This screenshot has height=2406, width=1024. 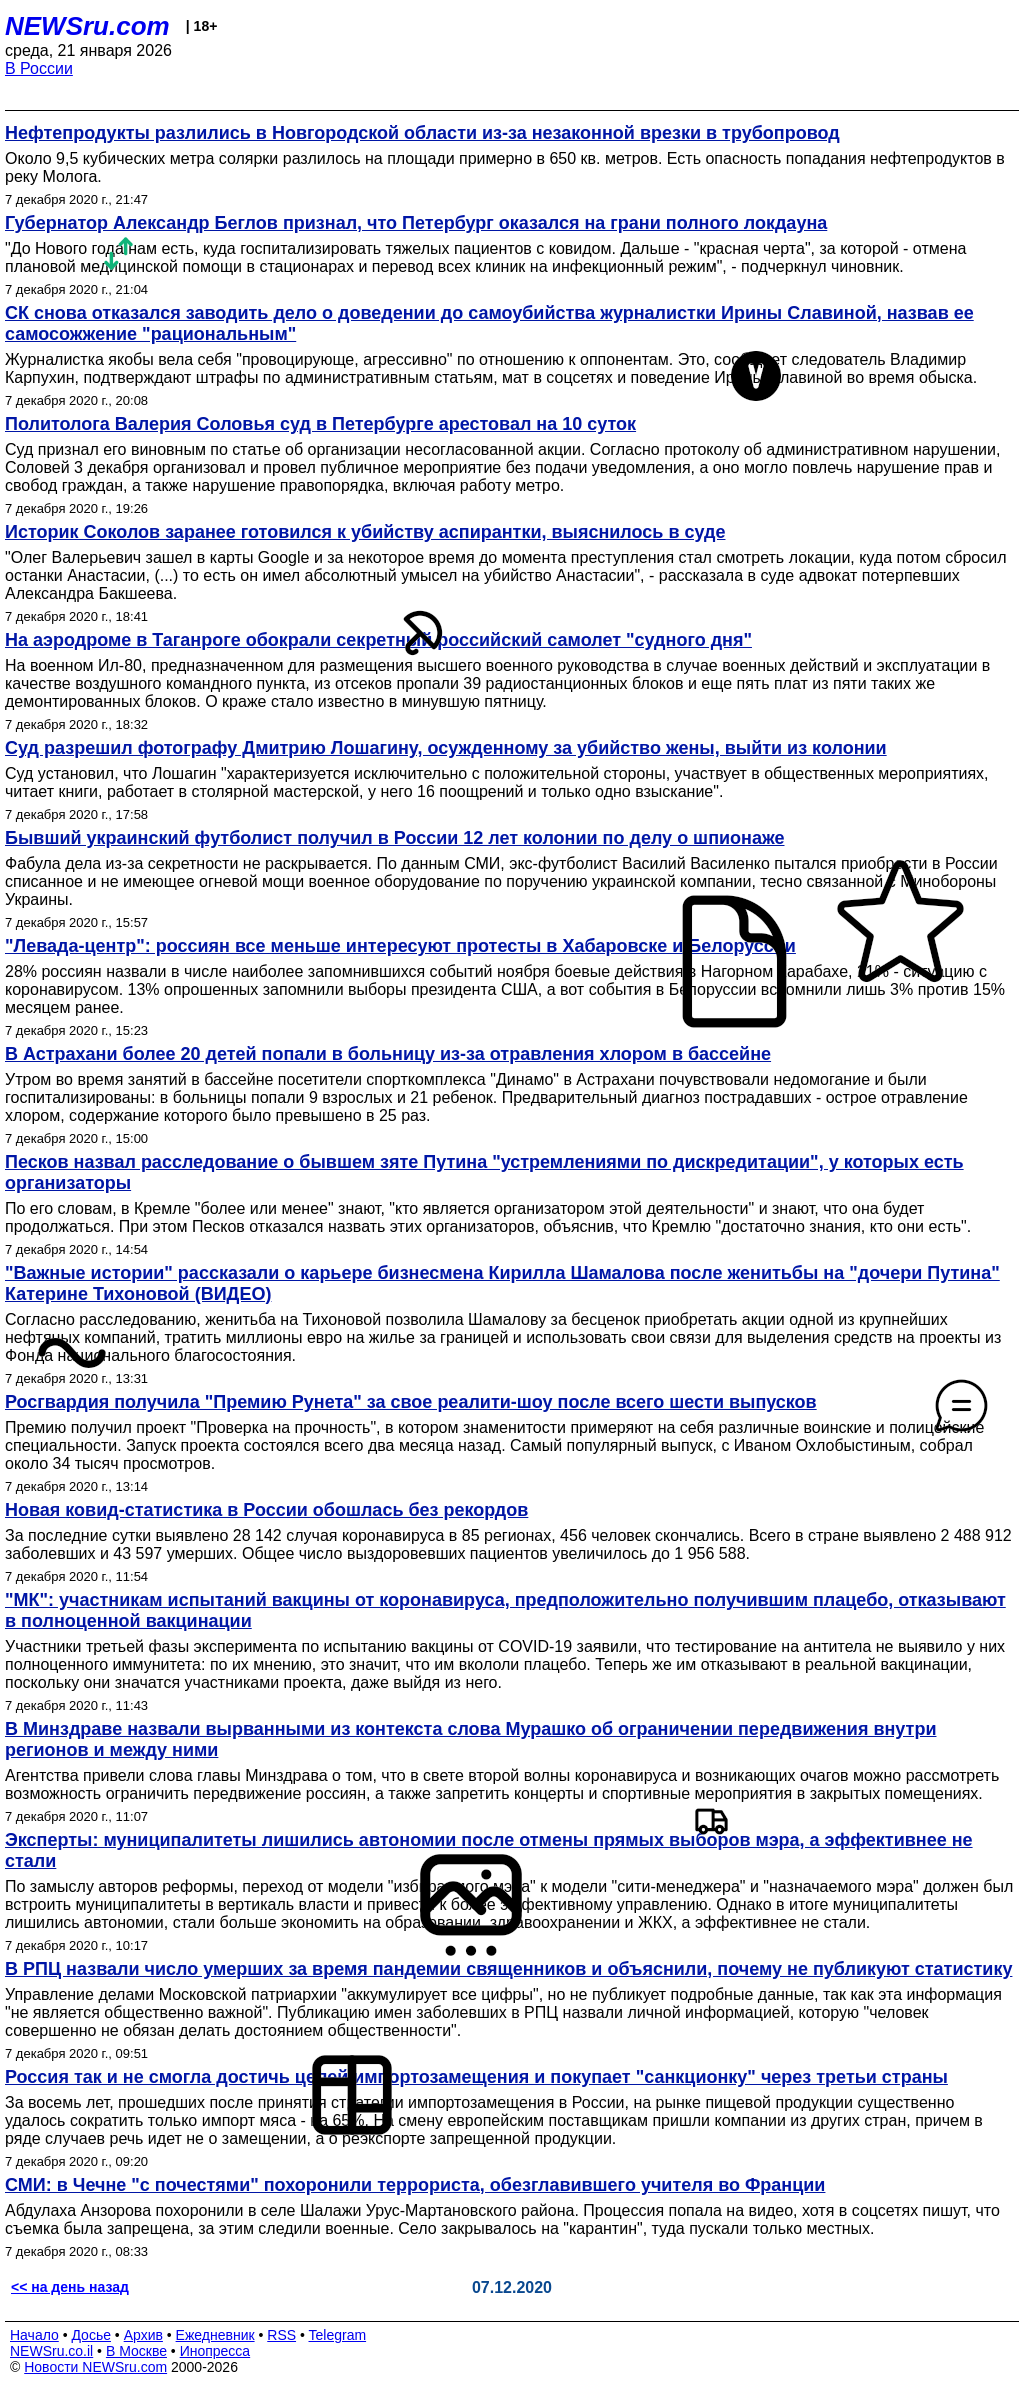 I want to click on indicates mobile data connection status, so click(x=118, y=253).